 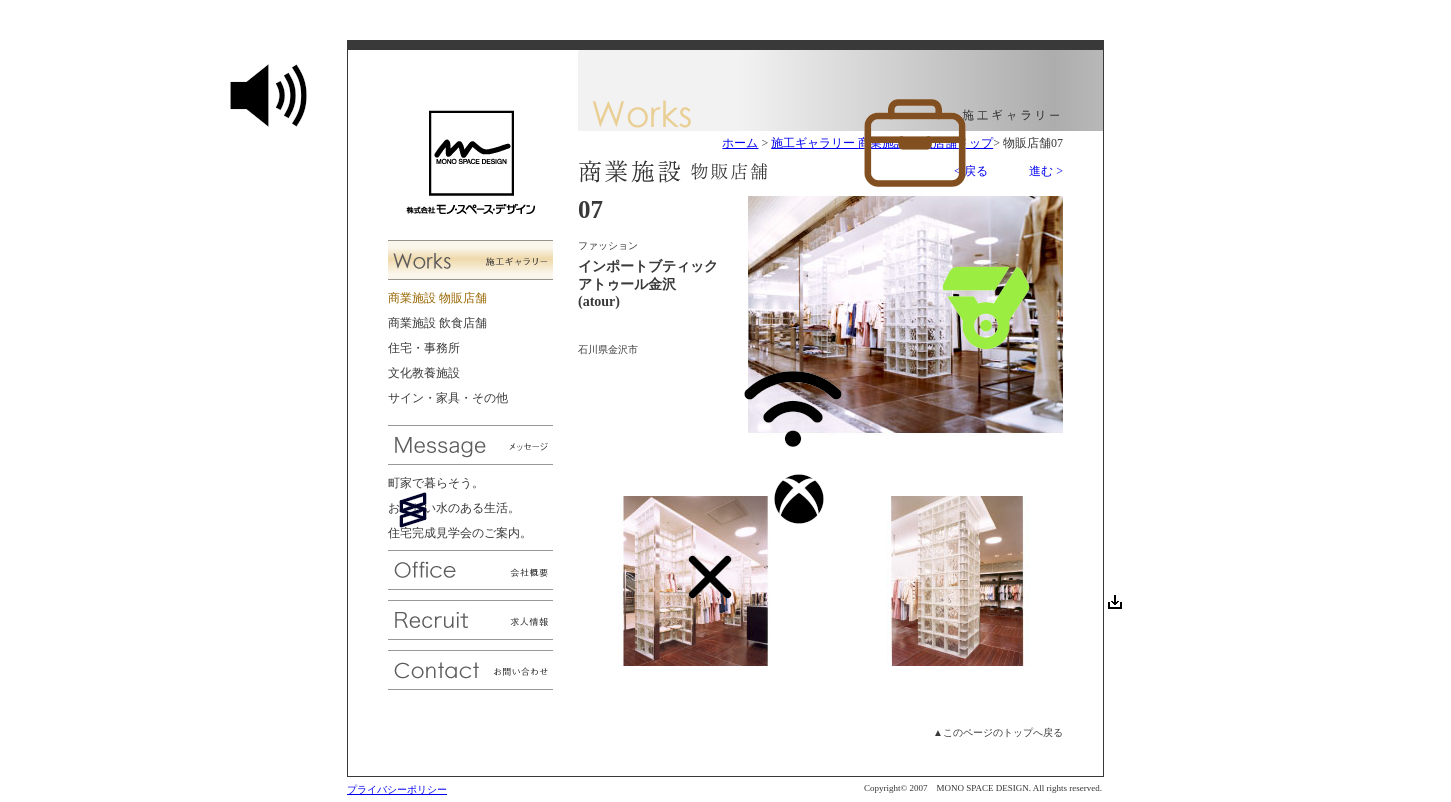 I want to click on close the current window or dialog, so click(x=710, y=577).